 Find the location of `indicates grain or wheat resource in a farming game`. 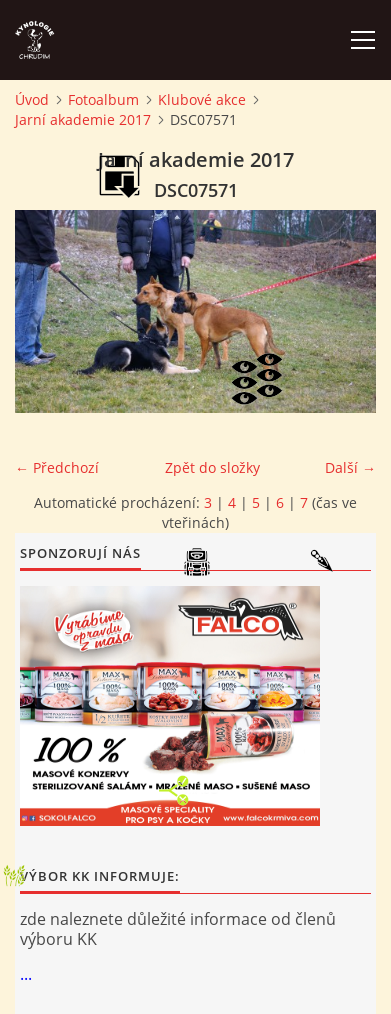

indicates grain or wheat resource in a farming game is located at coordinates (14, 875).